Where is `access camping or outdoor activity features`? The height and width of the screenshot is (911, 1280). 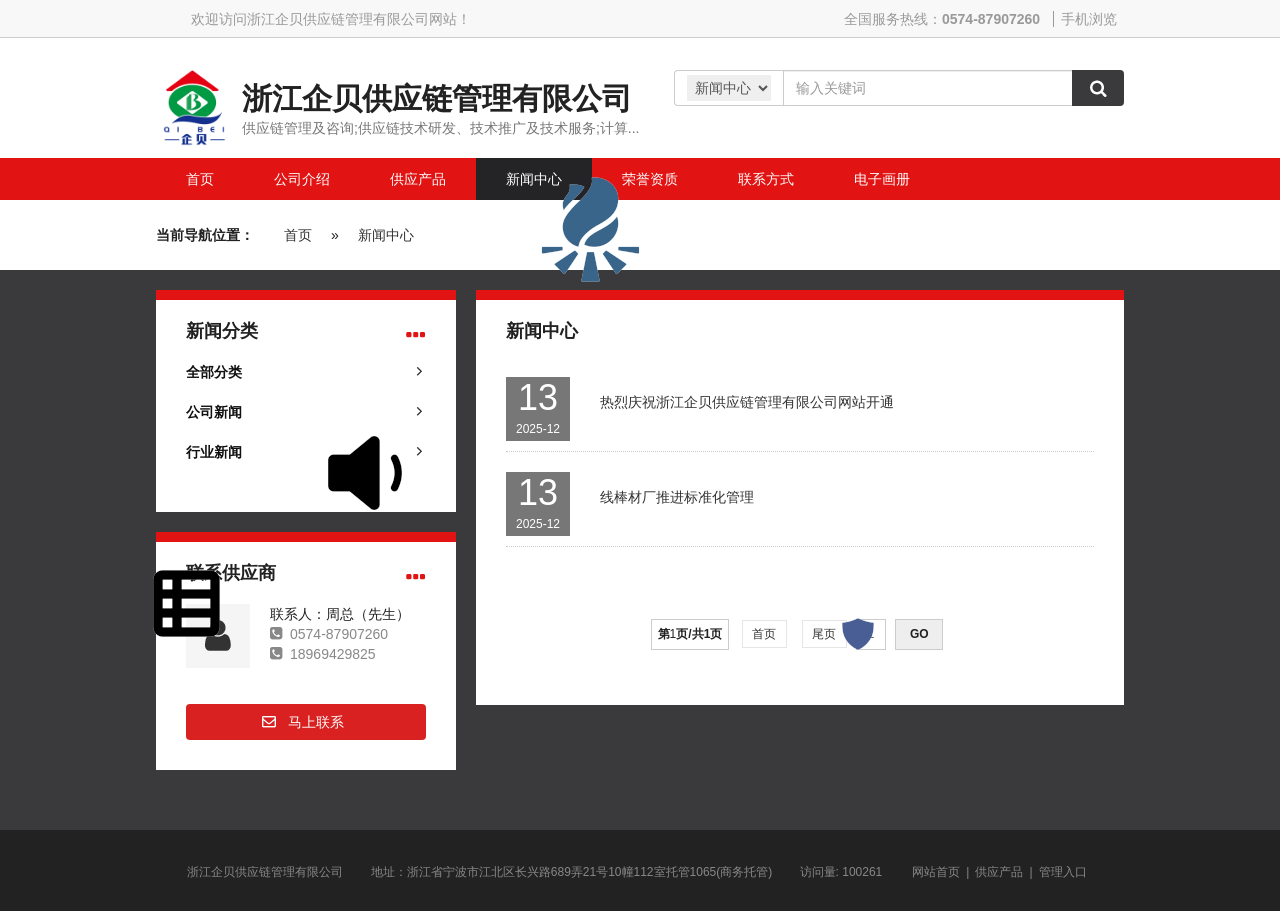
access camping or outdoor activity features is located at coordinates (590, 229).